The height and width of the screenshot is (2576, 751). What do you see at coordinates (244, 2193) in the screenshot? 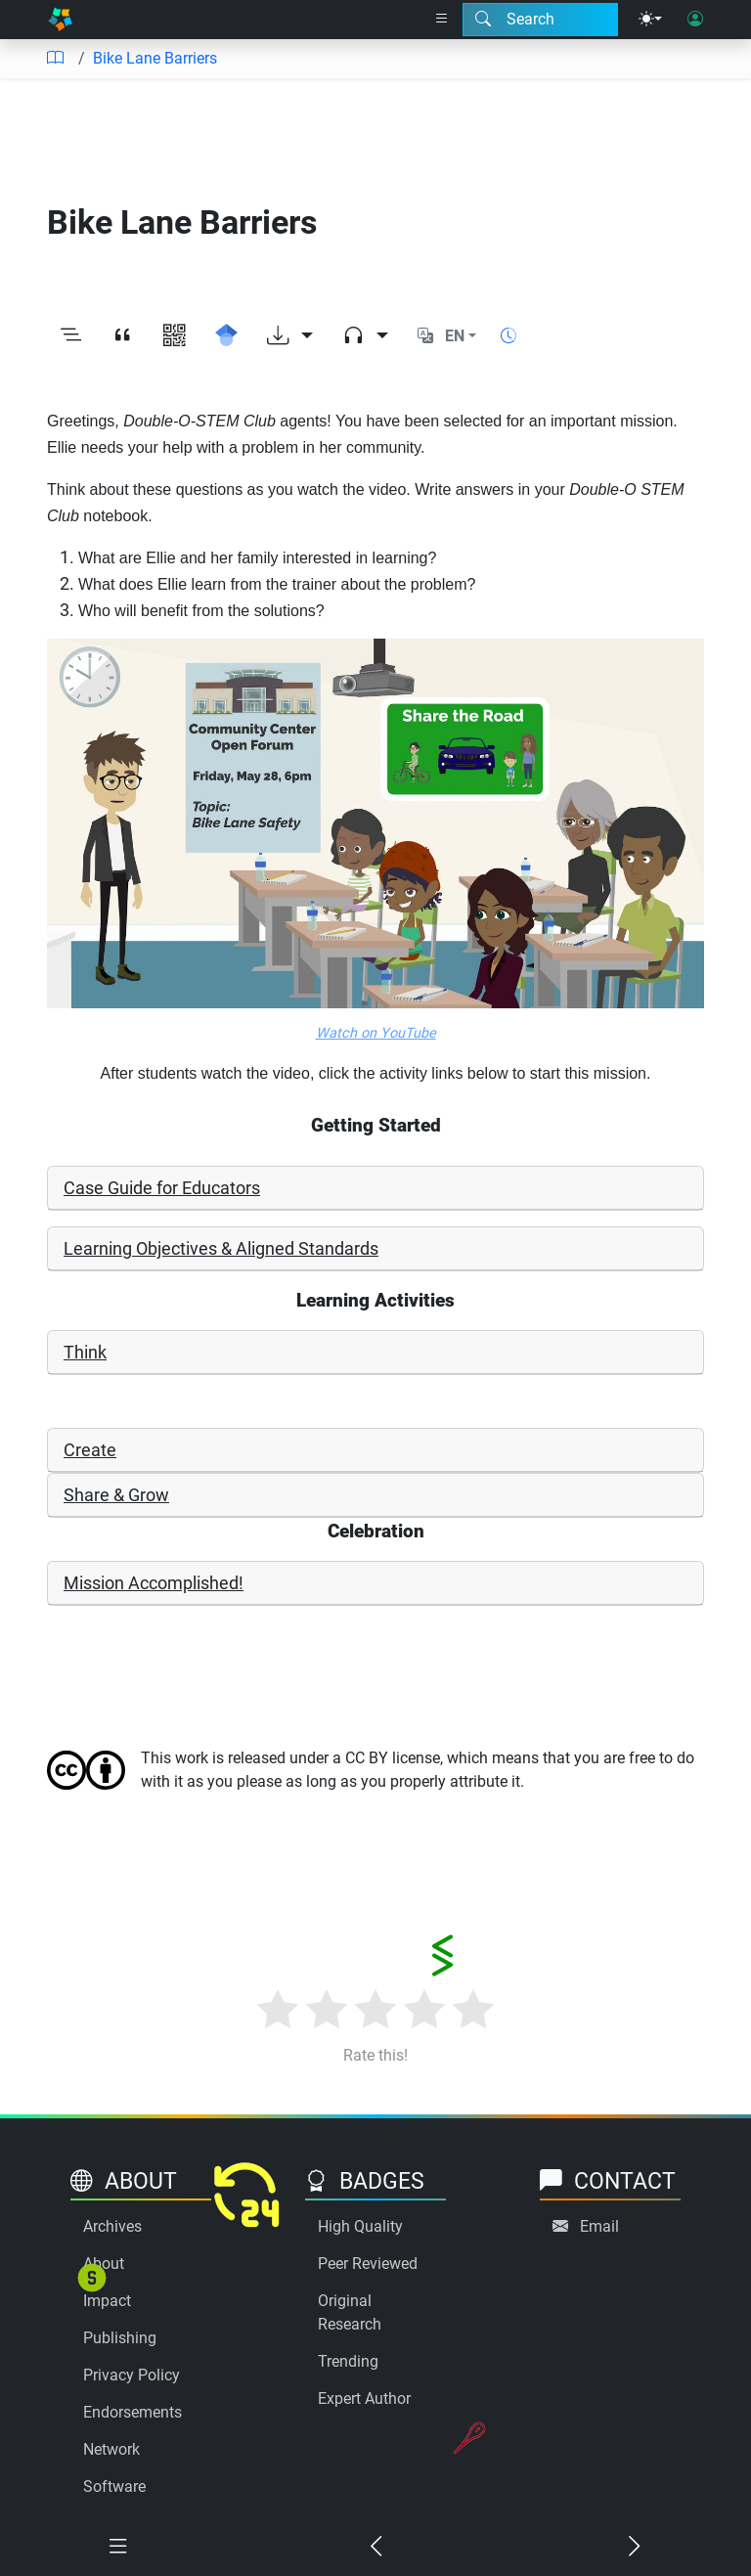
I see `indicates 24-hour availability or support` at bounding box center [244, 2193].